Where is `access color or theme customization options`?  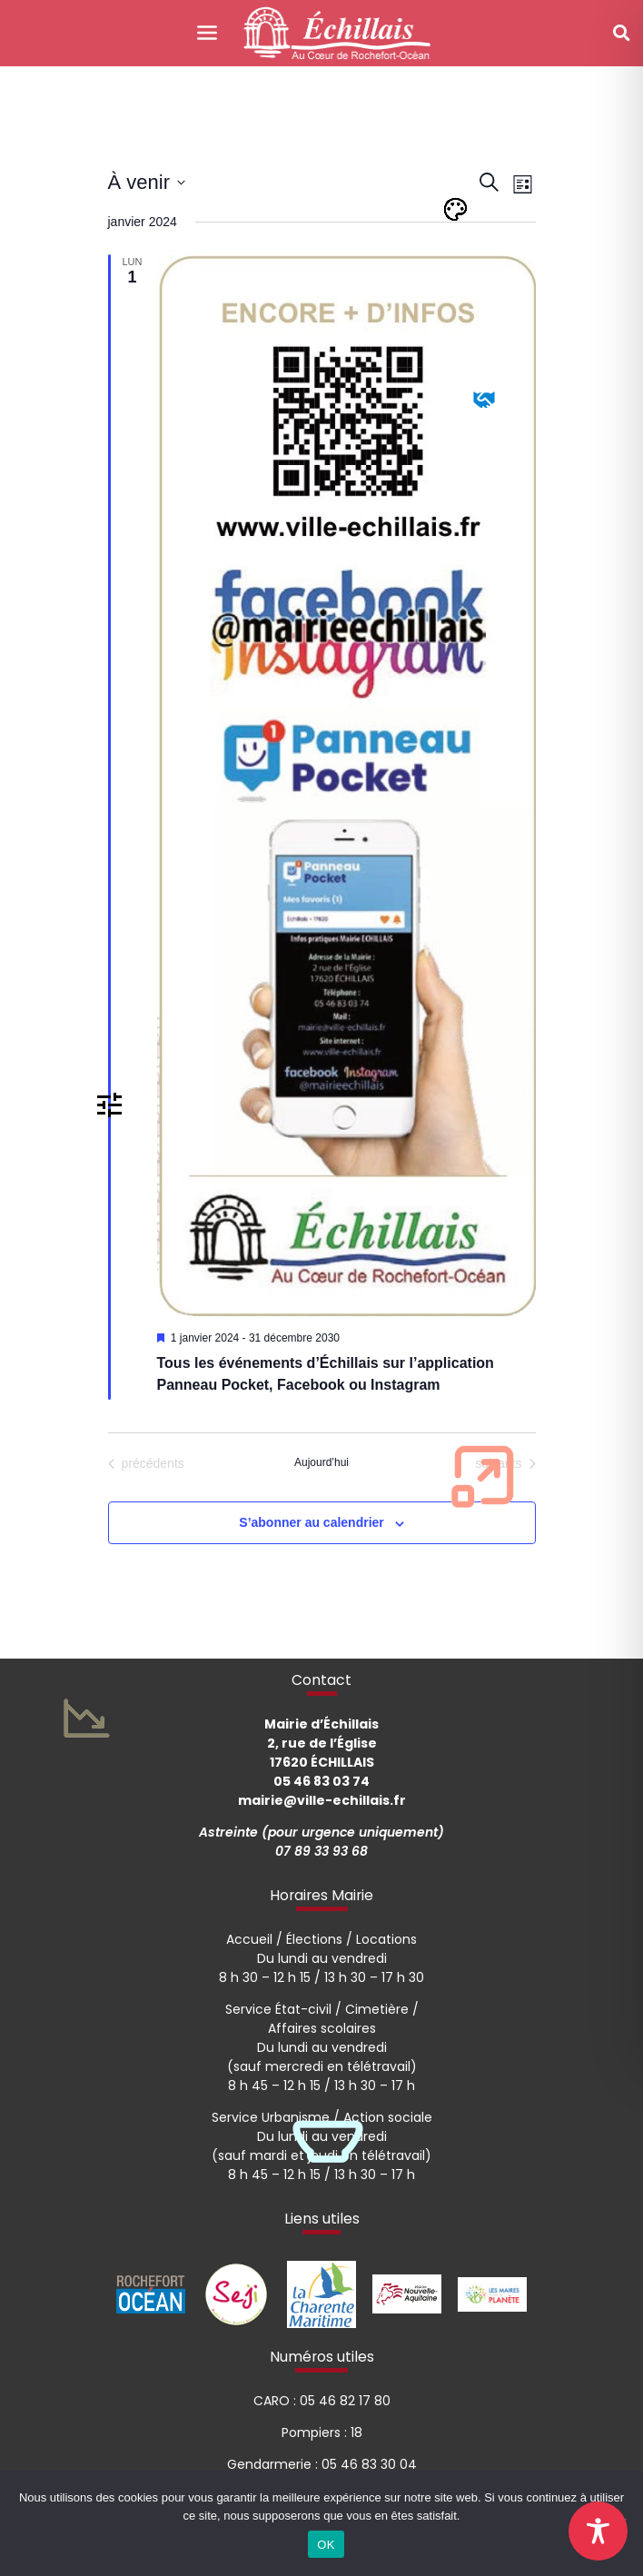
access color or theme customization options is located at coordinates (455, 209).